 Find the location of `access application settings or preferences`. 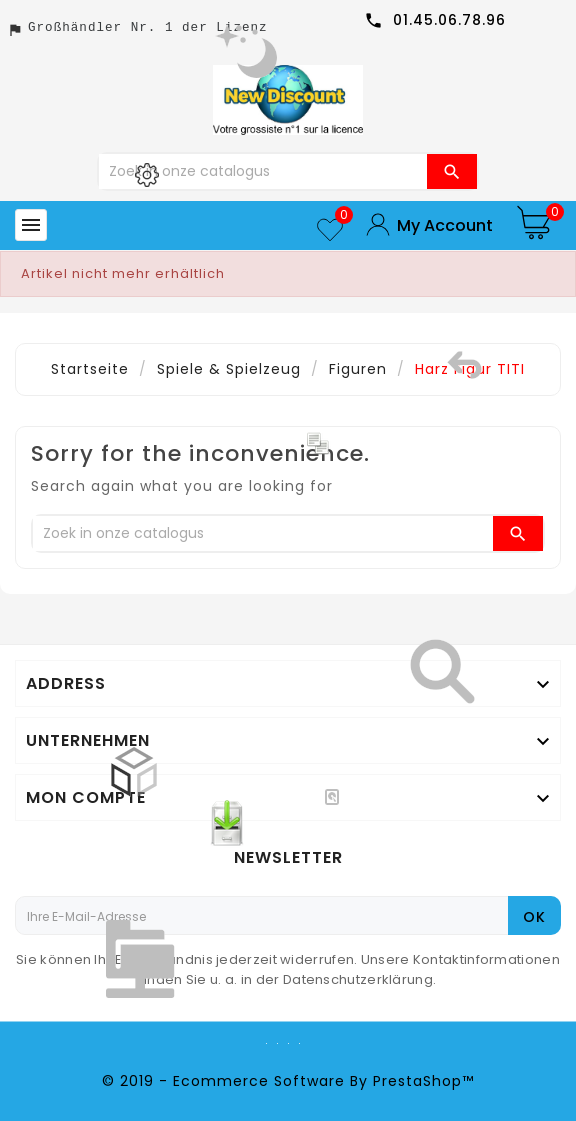

access application settings or preferences is located at coordinates (147, 175).